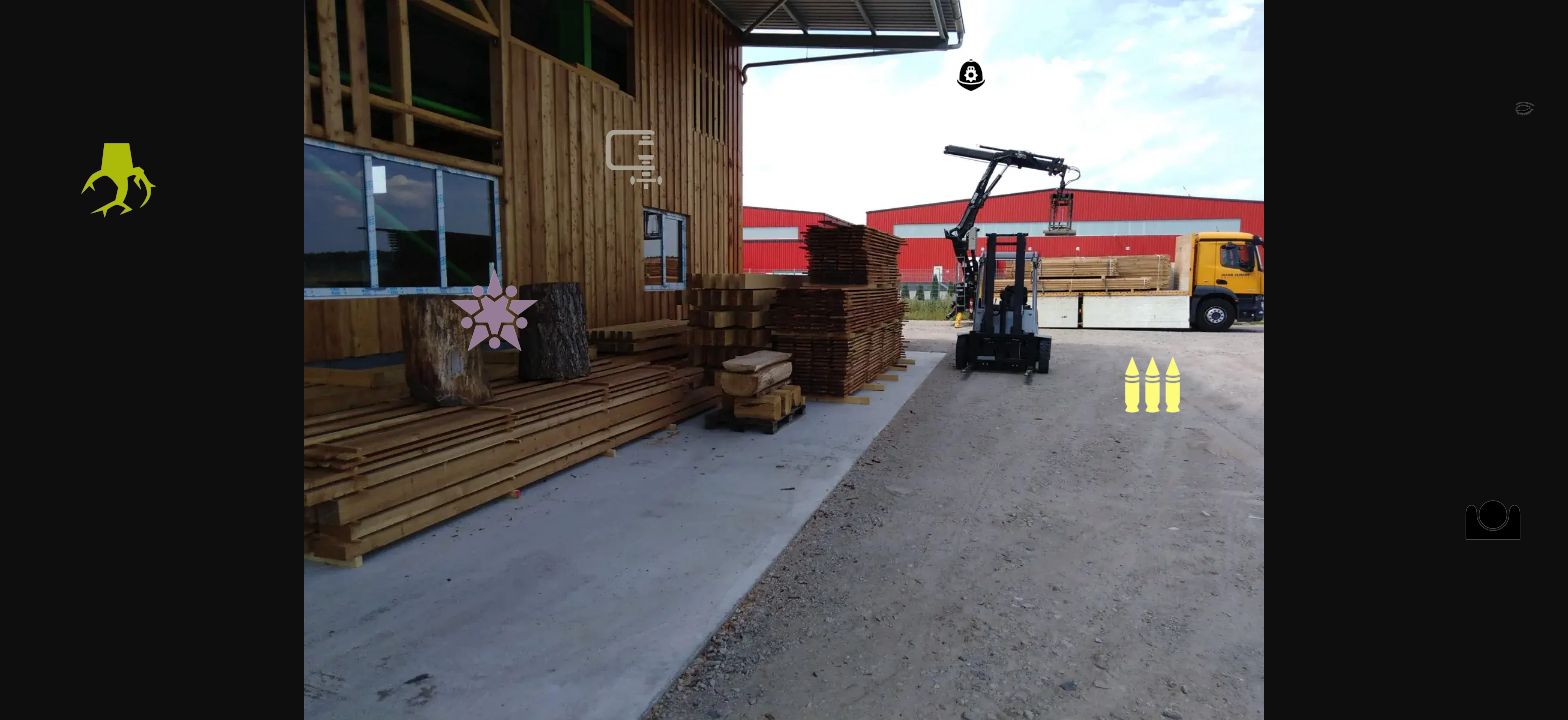  Describe the element at coordinates (494, 311) in the screenshot. I see `view achievements or rewards in a game` at that location.